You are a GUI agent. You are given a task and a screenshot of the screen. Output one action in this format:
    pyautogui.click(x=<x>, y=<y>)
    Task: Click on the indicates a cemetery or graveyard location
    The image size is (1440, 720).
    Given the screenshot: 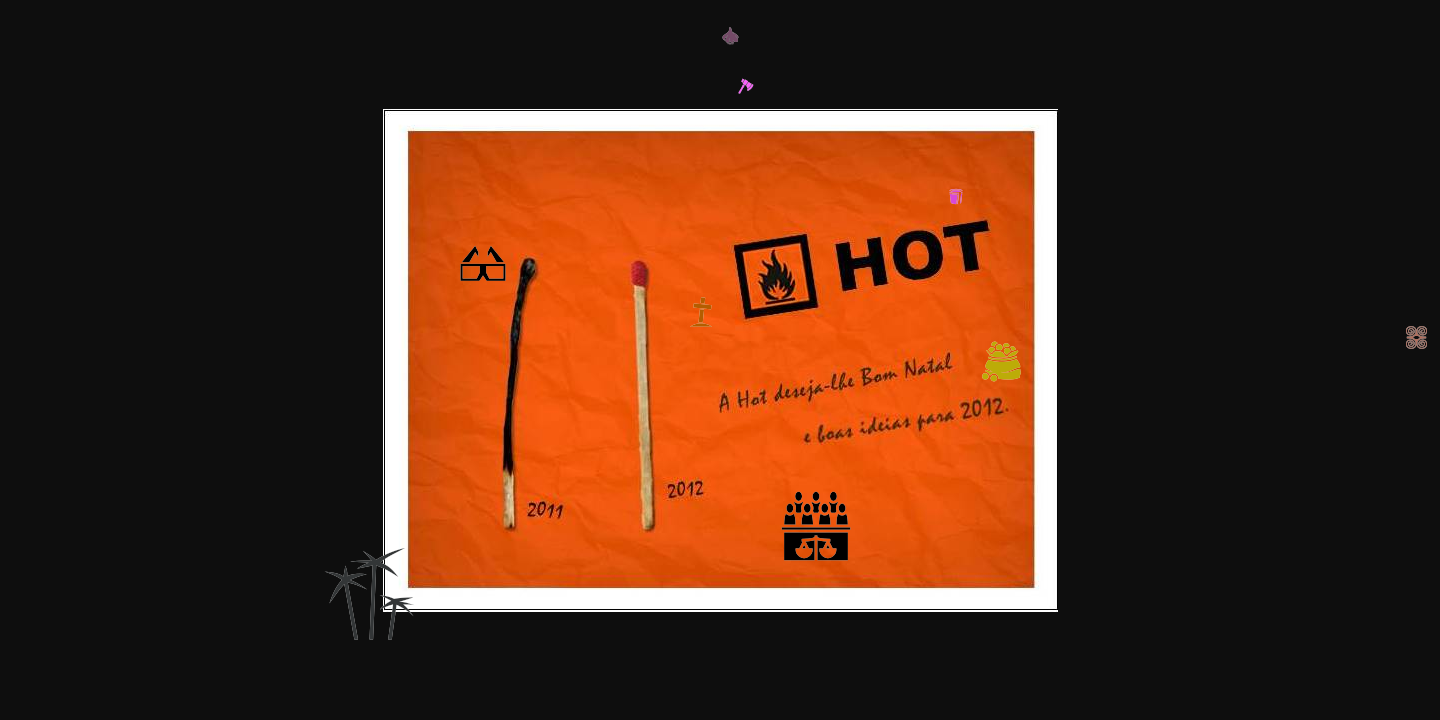 What is the action you would take?
    pyautogui.click(x=701, y=312)
    